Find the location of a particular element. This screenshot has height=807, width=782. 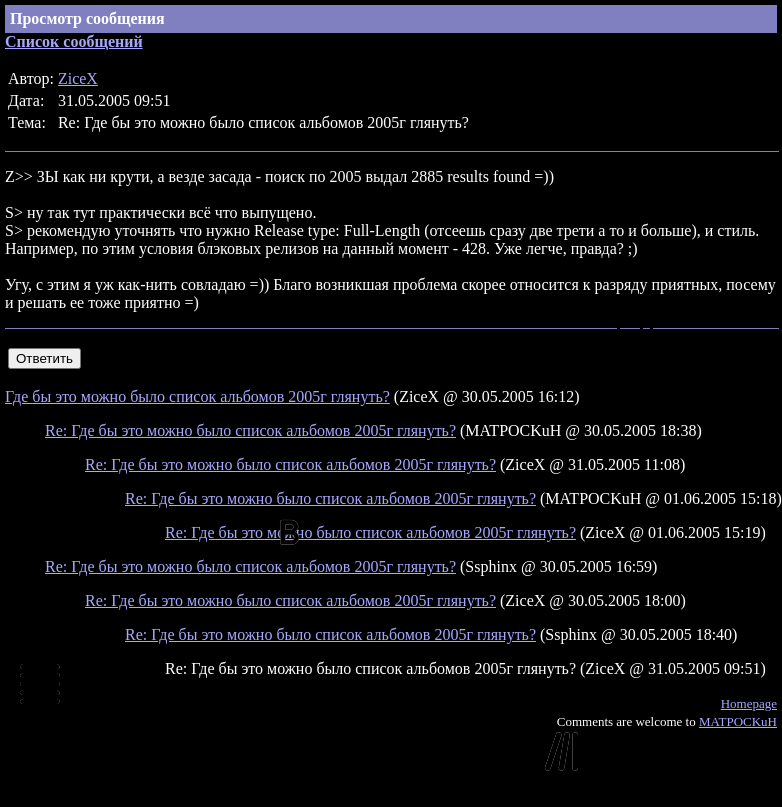

indicates a stack of leaning books or documents is located at coordinates (561, 751).